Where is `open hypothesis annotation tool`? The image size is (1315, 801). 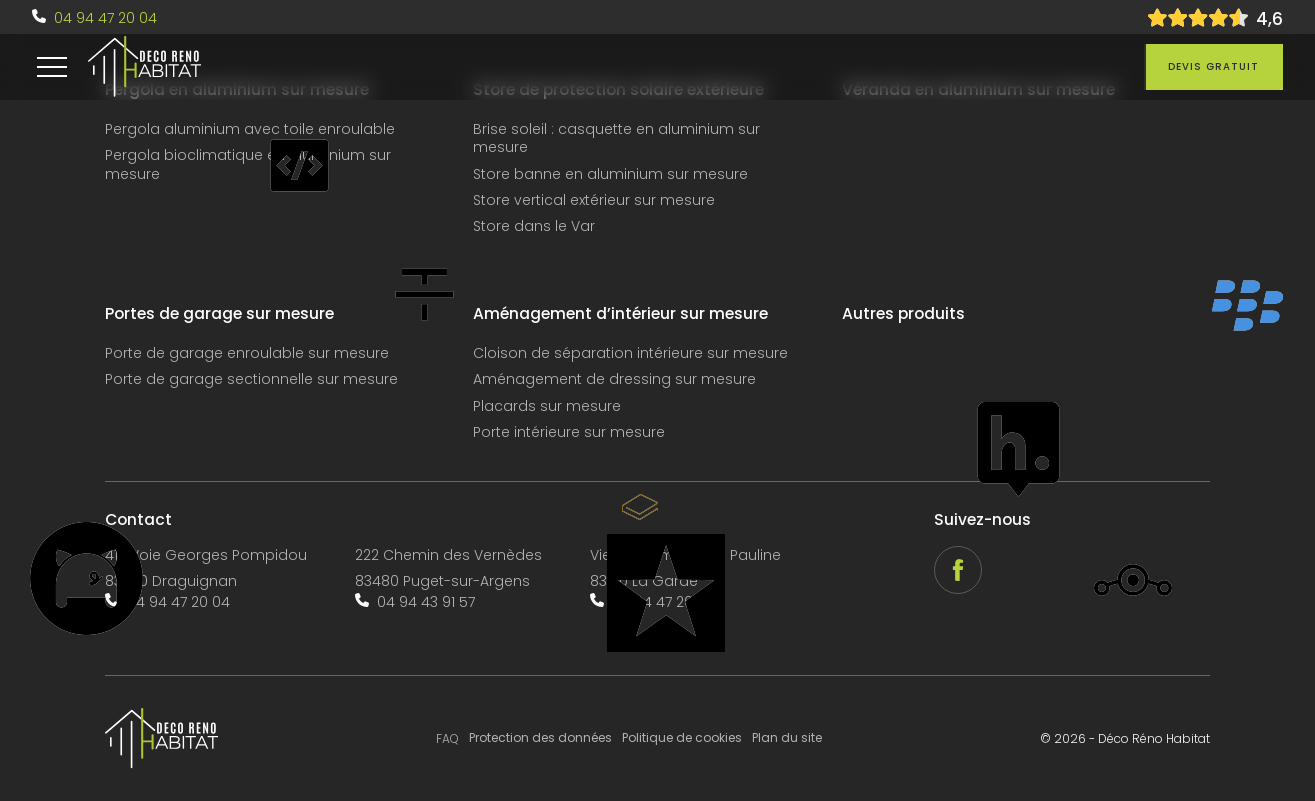 open hypothesis annotation tool is located at coordinates (1018, 449).